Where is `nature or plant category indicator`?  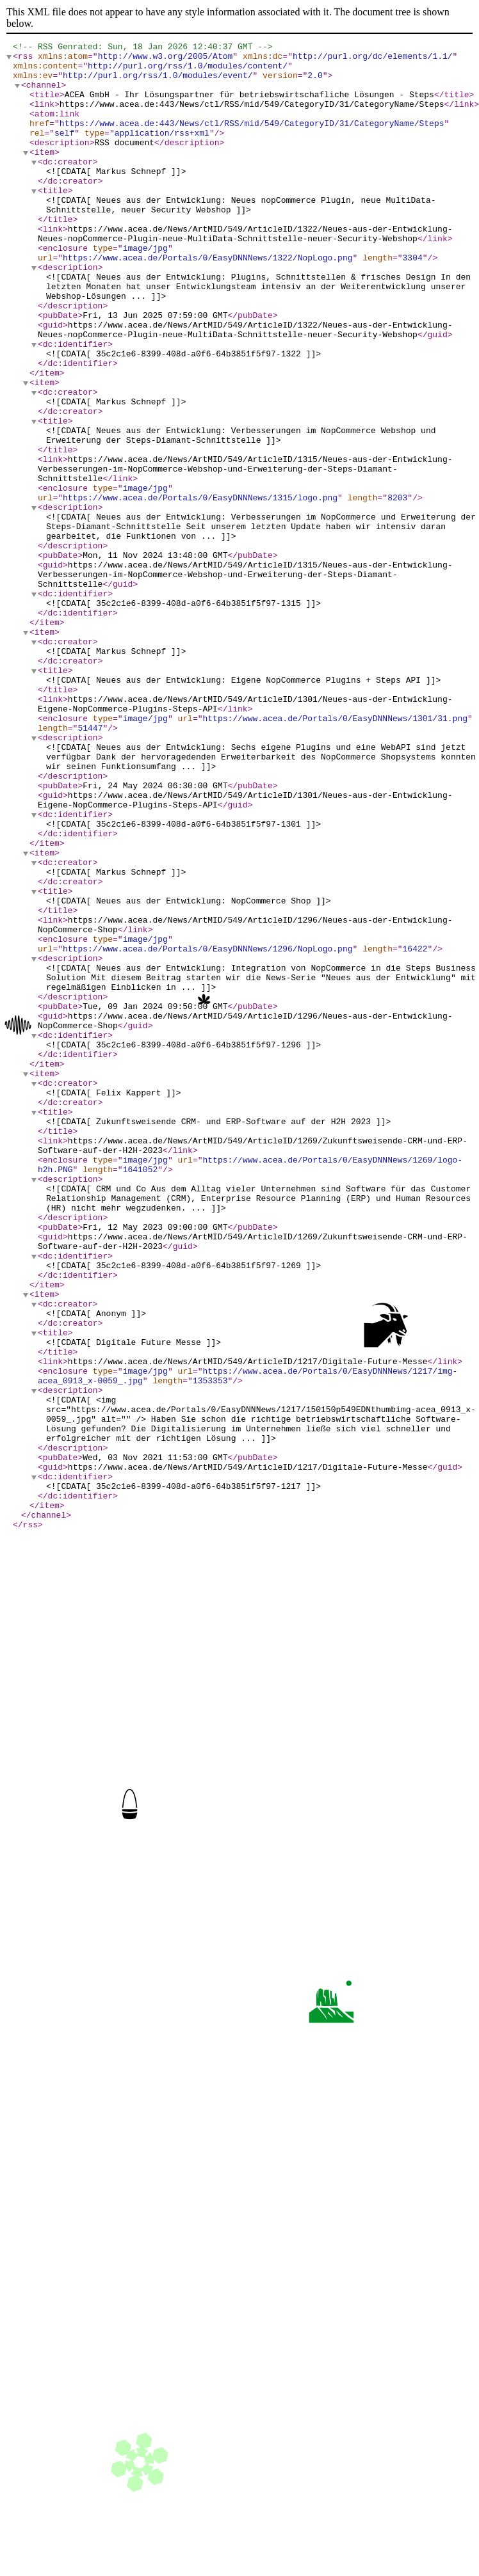 nature or plant category indicator is located at coordinates (204, 1000).